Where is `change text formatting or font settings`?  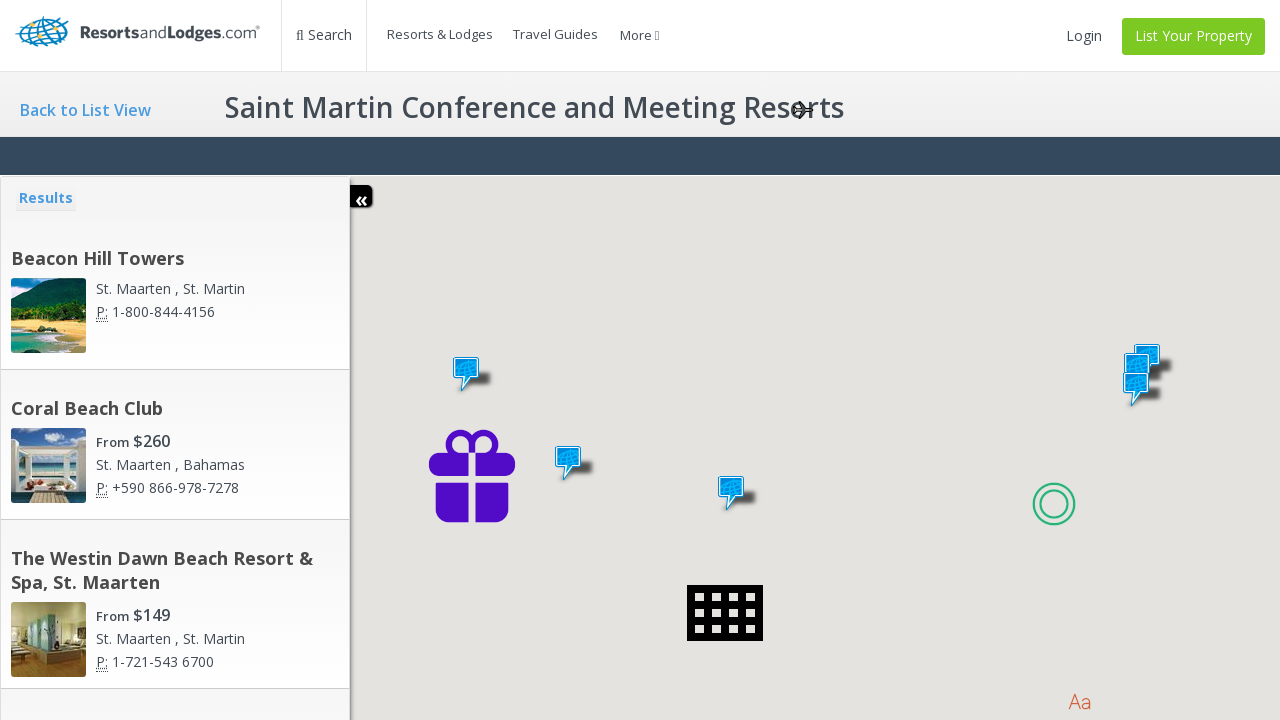 change text formatting or font settings is located at coordinates (1079, 701).